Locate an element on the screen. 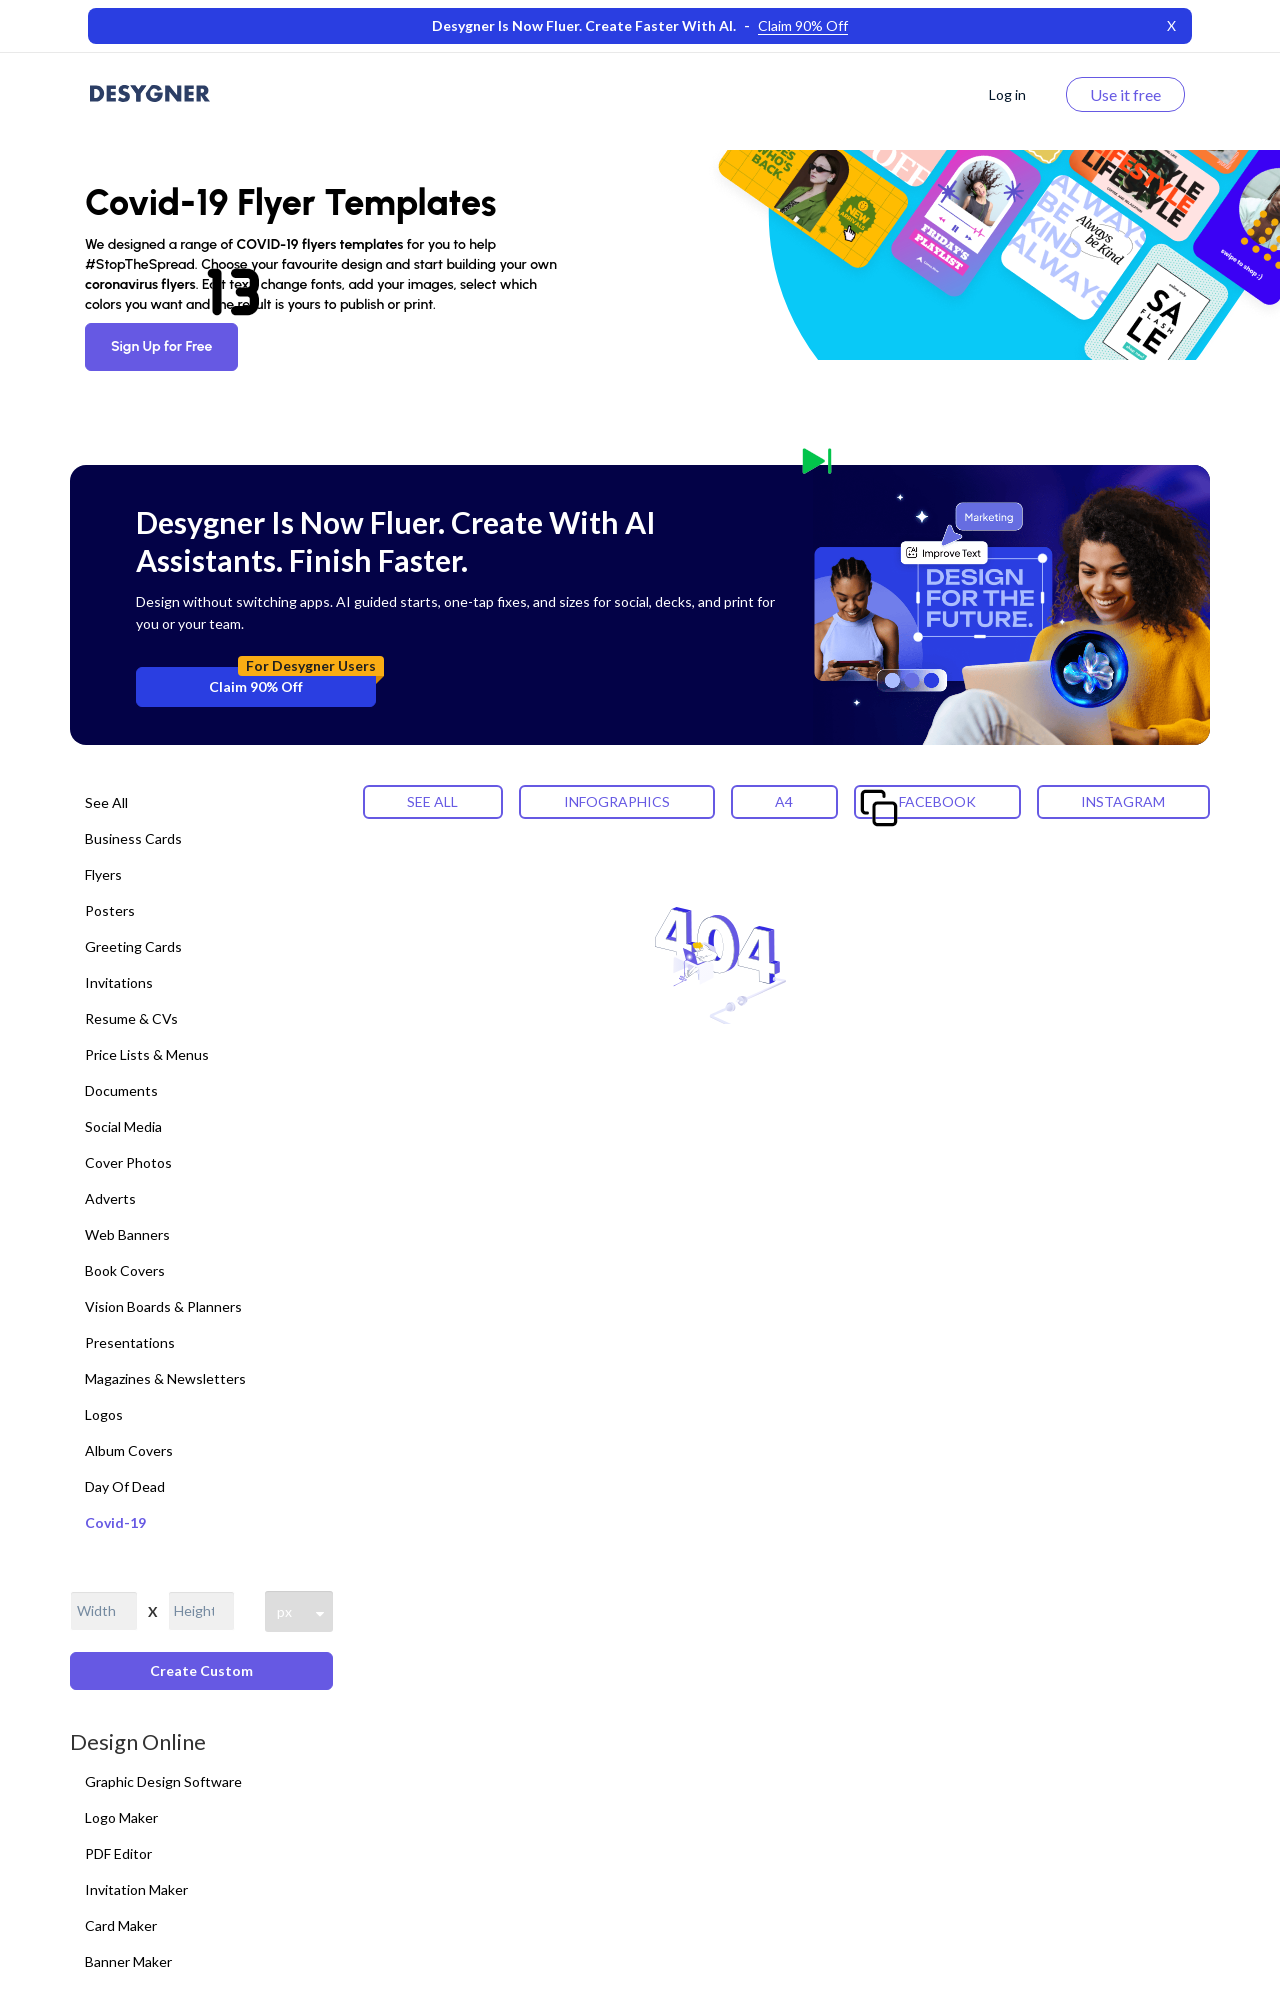 The width and height of the screenshot is (1280, 2010). copy to clipboard is located at coordinates (879, 808).